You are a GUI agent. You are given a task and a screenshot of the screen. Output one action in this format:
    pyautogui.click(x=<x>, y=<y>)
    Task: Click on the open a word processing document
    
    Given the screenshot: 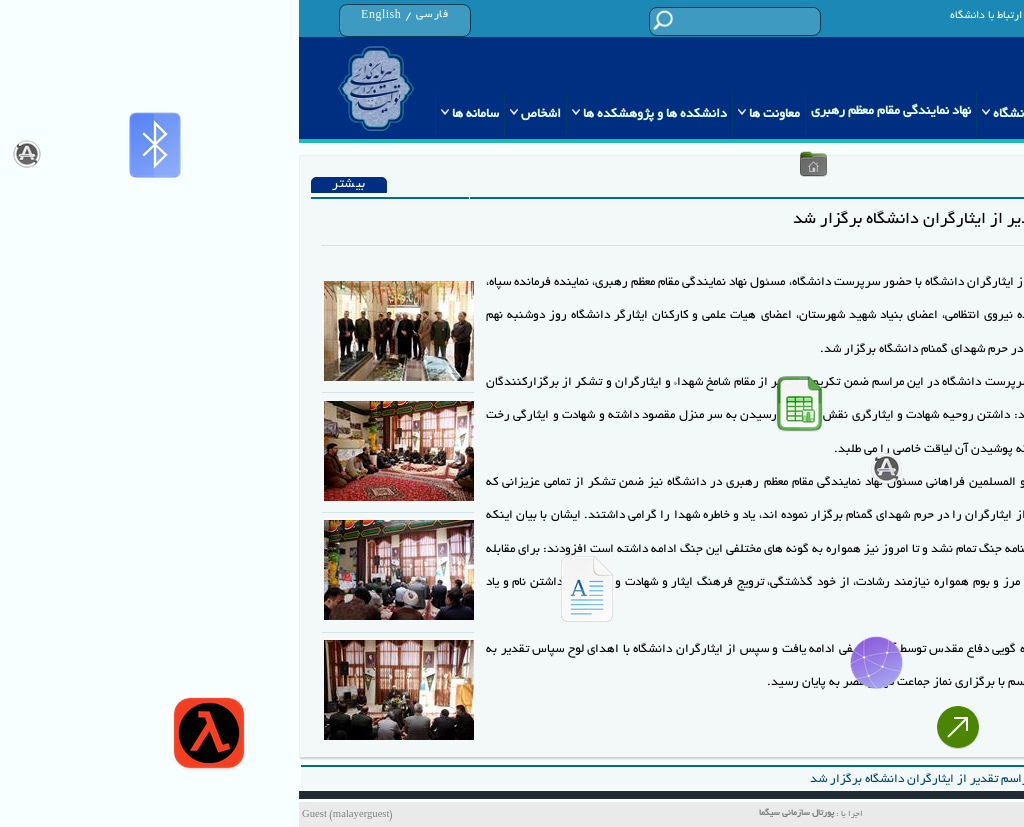 What is the action you would take?
    pyautogui.click(x=587, y=589)
    